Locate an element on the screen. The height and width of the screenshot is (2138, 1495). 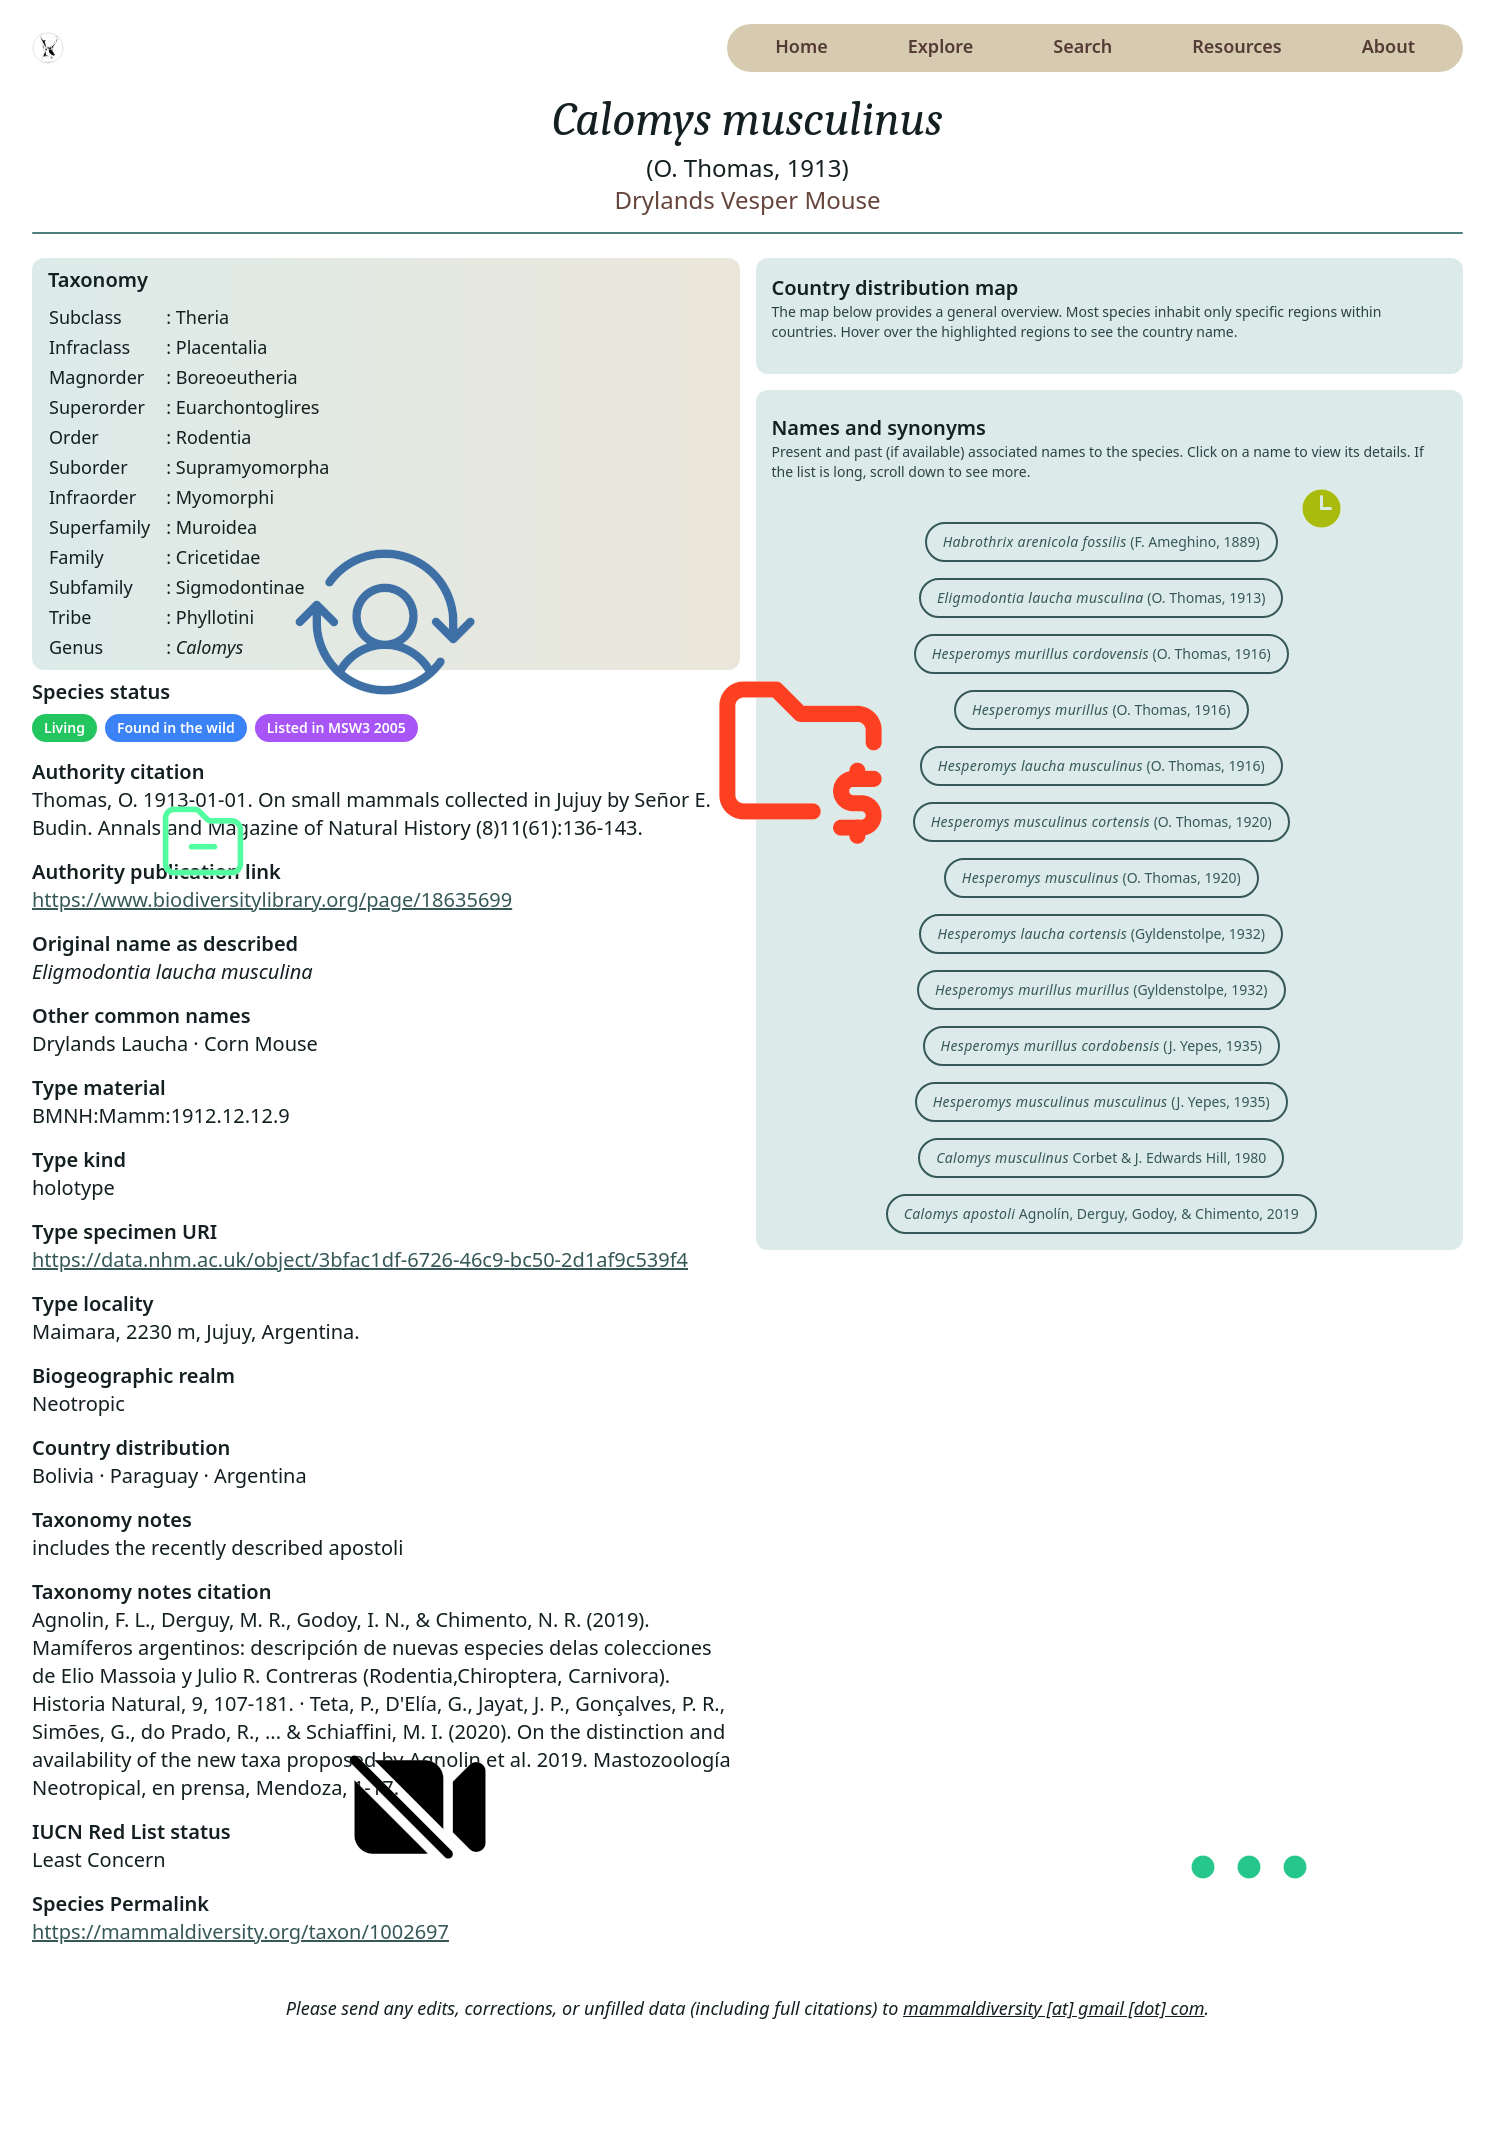
turn off video camera is located at coordinates (420, 1807).